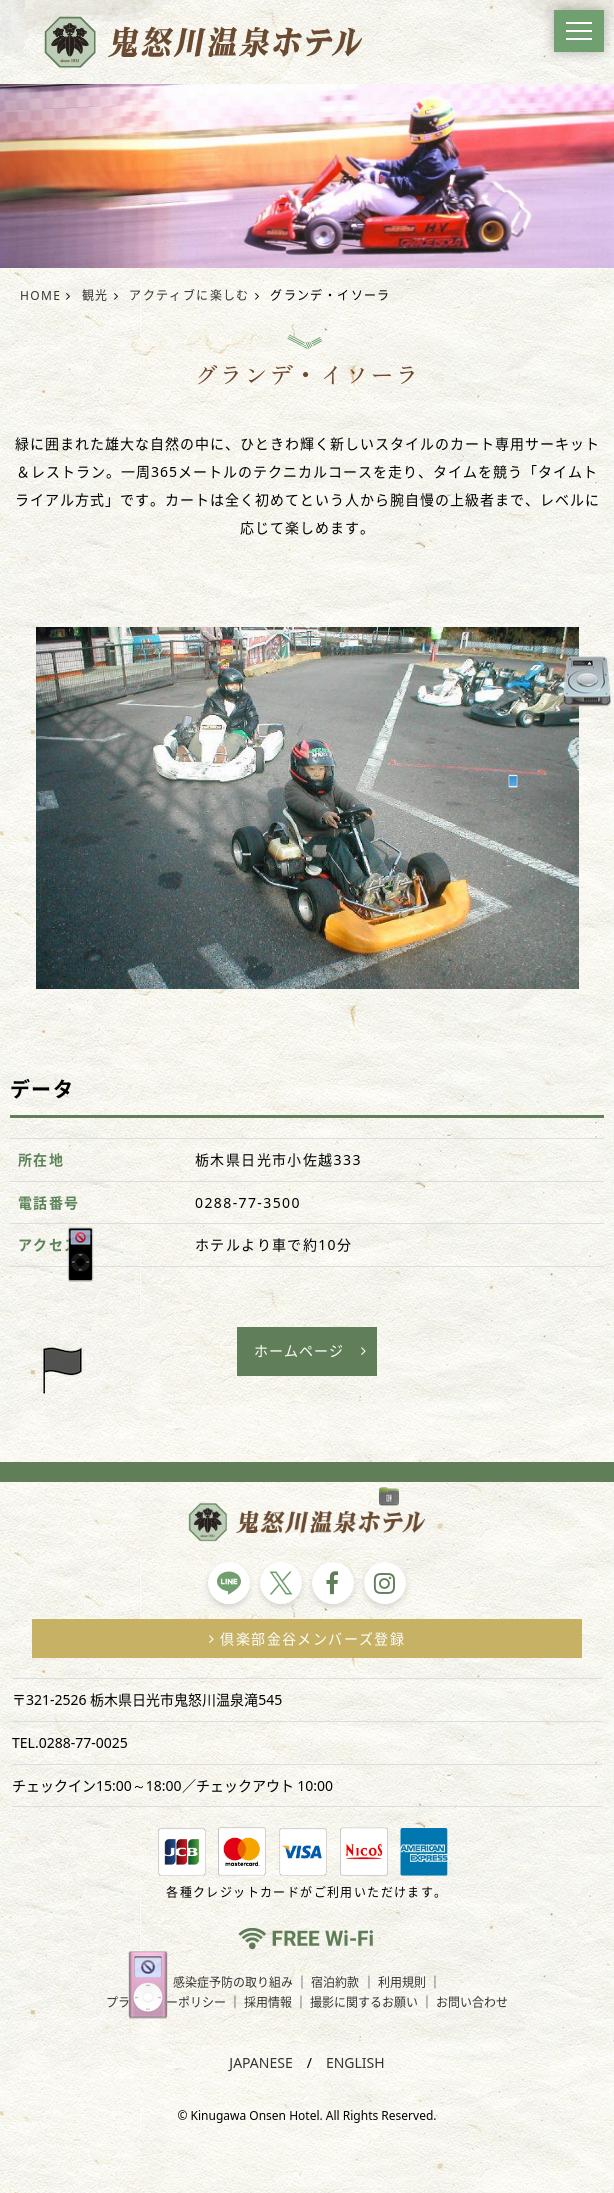  What do you see at coordinates (389, 1496) in the screenshot?
I see `open templates folder` at bounding box center [389, 1496].